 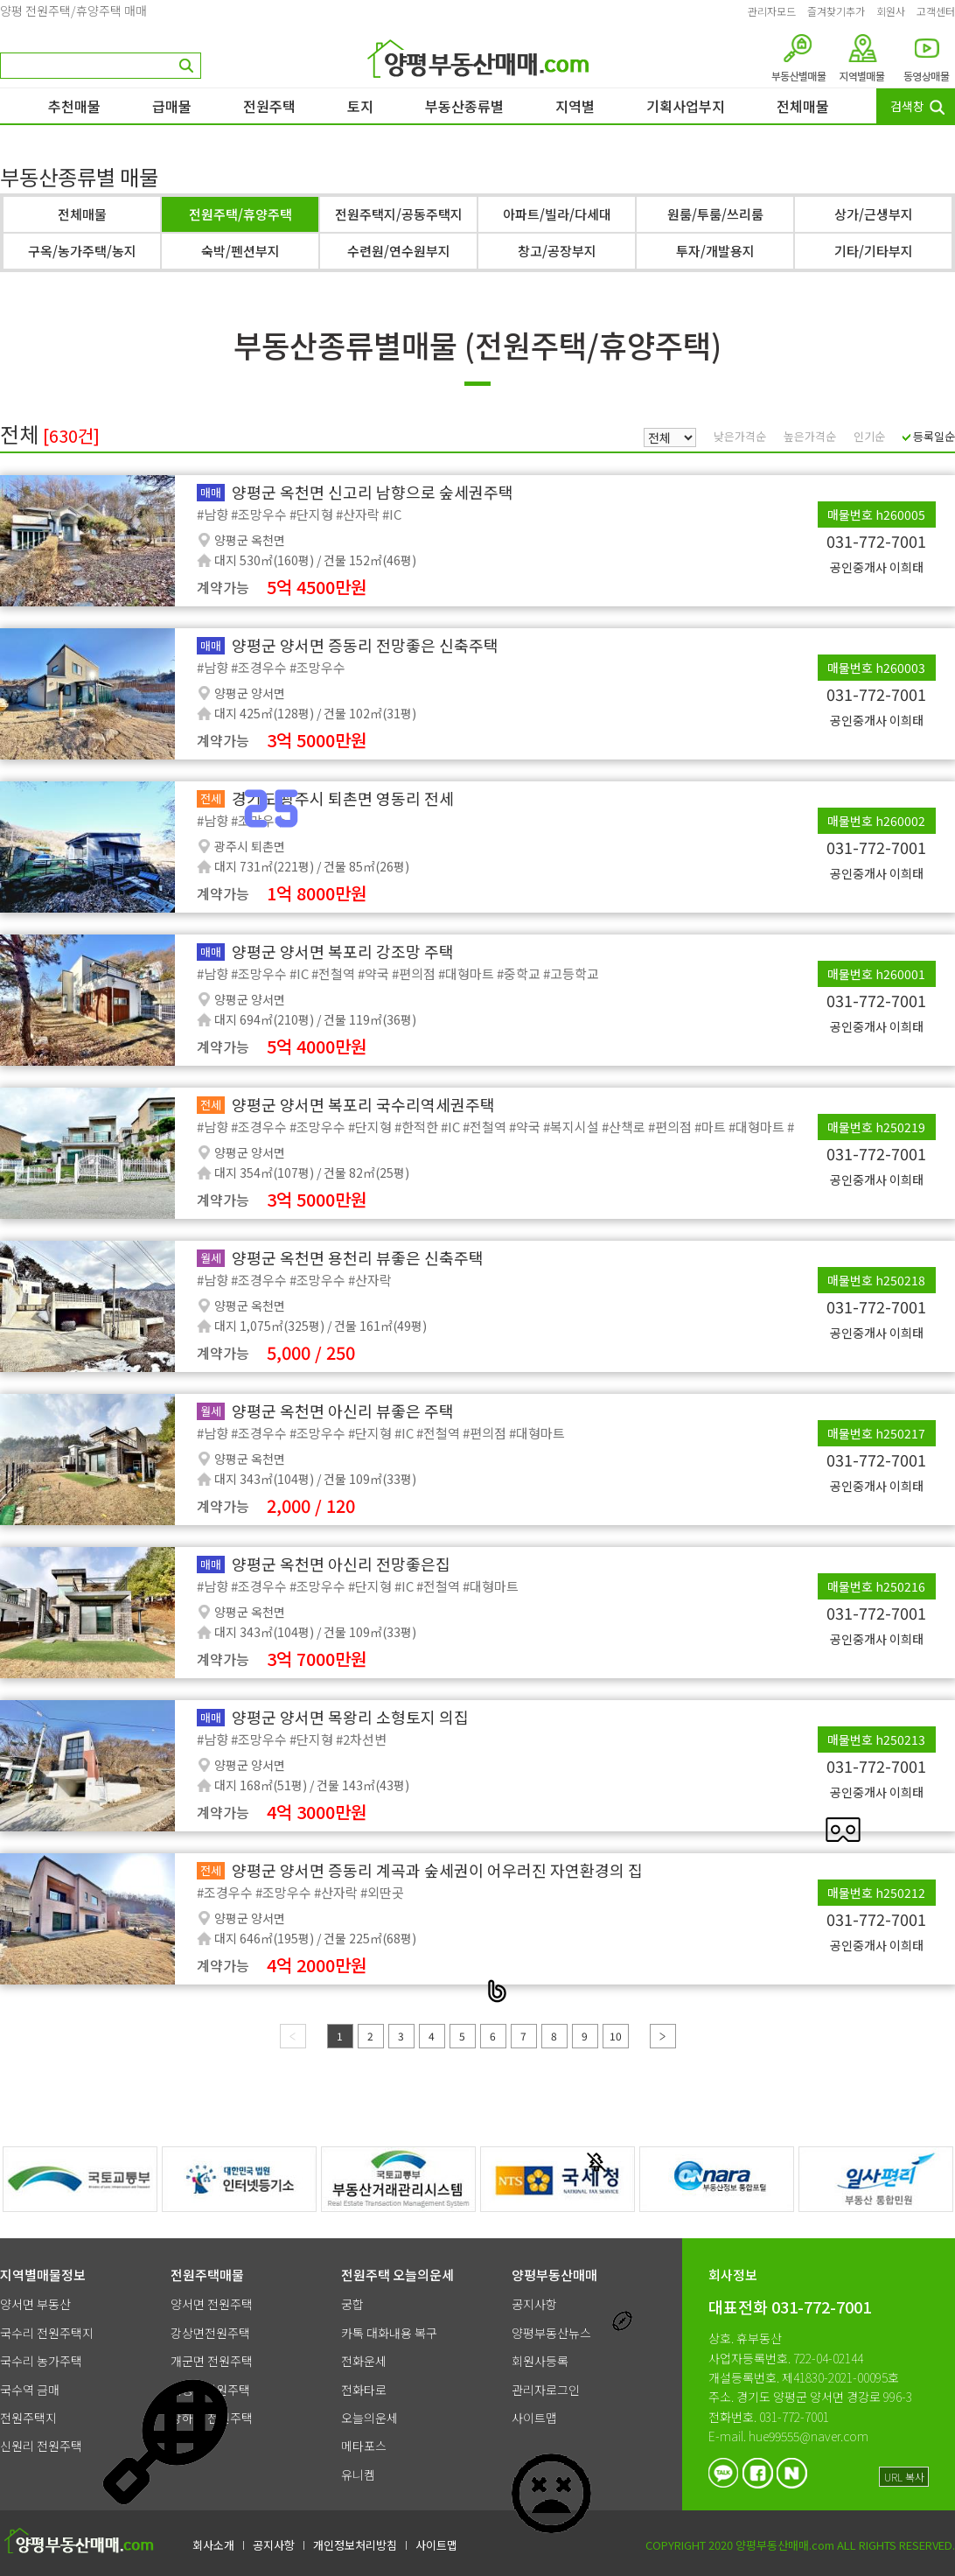 What do you see at coordinates (622, 2320) in the screenshot?
I see `access american football content or scores` at bounding box center [622, 2320].